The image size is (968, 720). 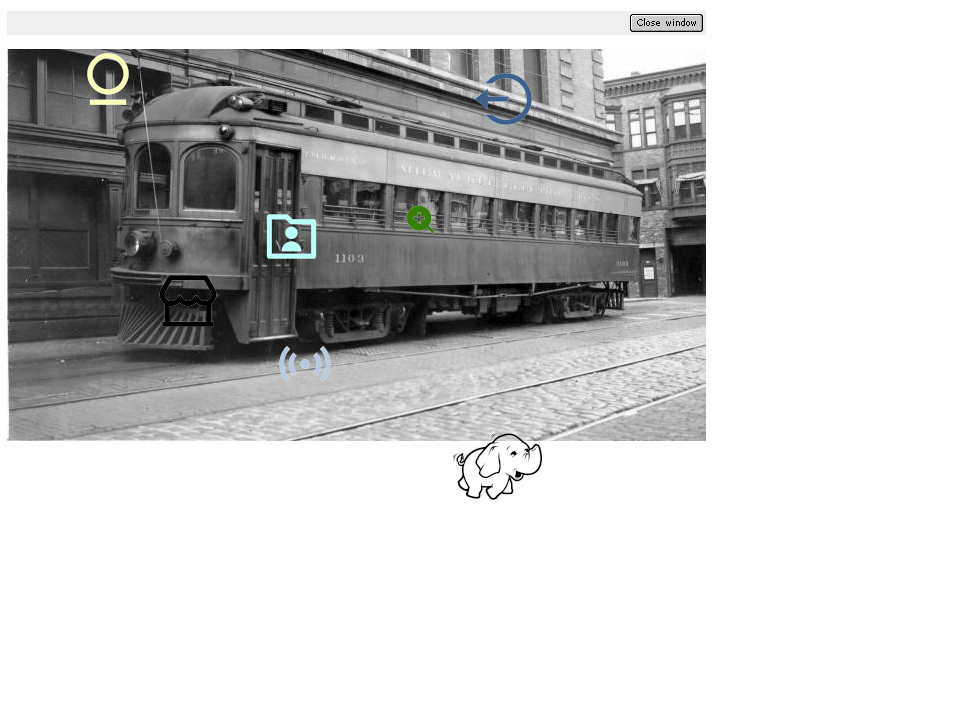 What do you see at coordinates (420, 219) in the screenshot?
I see `zoom in on content` at bounding box center [420, 219].